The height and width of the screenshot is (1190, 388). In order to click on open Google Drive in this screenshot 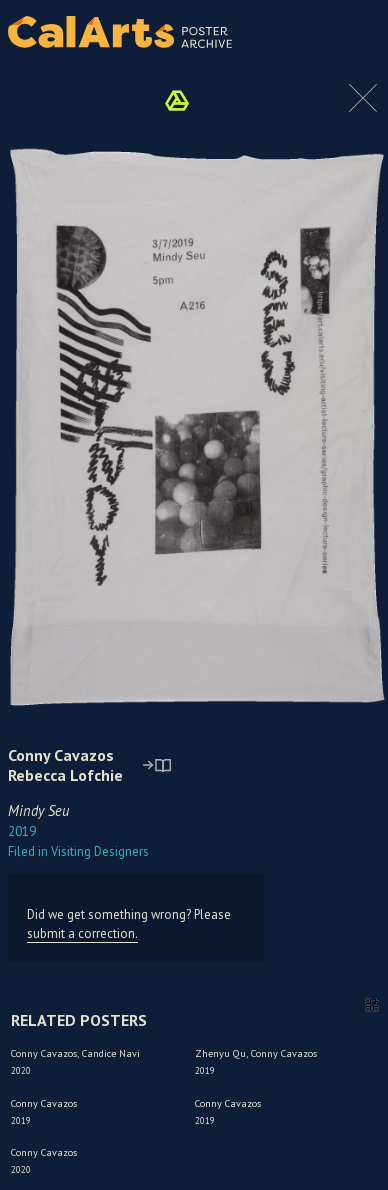, I will do `click(177, 100)`.